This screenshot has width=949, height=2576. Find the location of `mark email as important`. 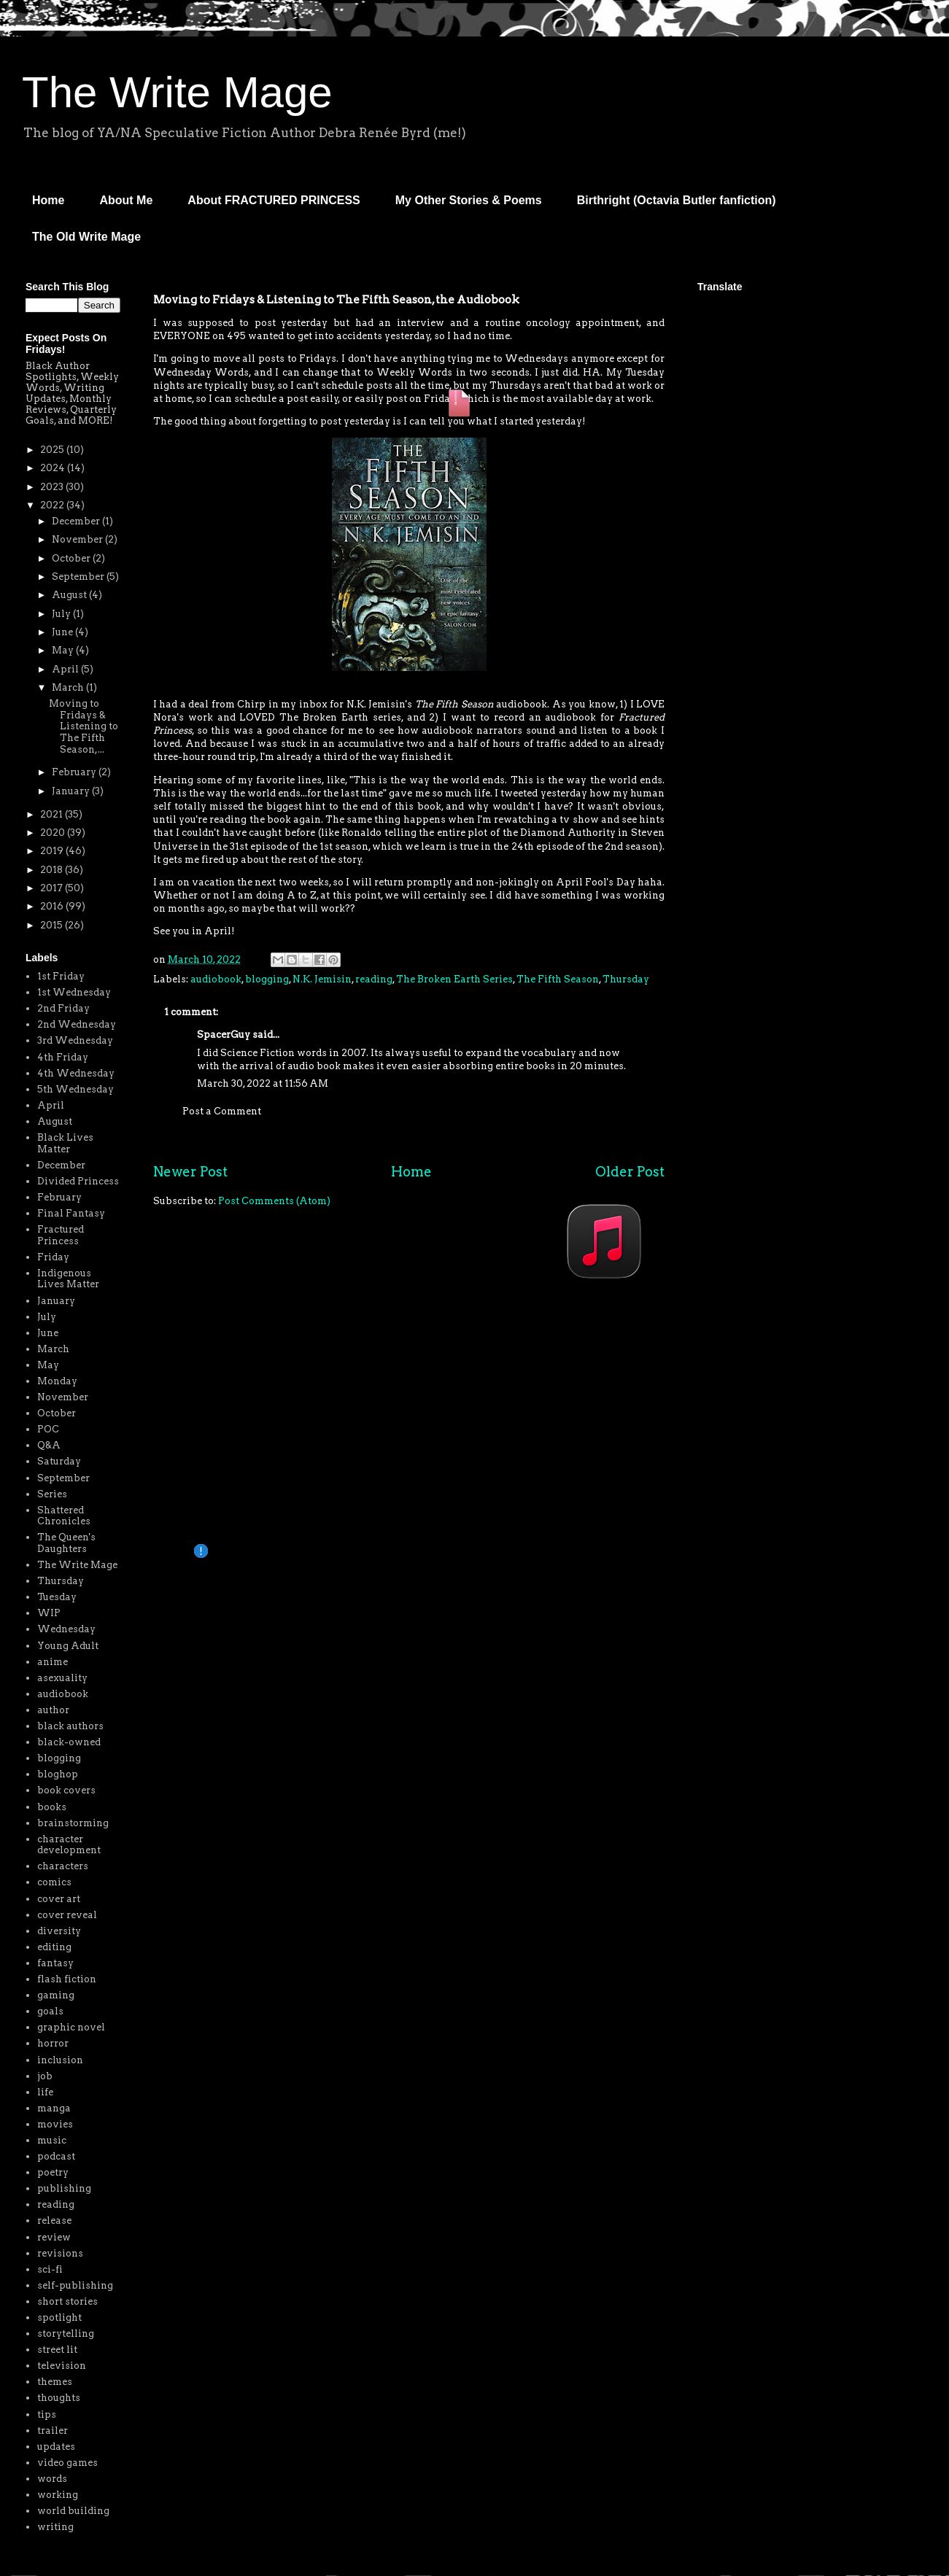

mark email as important is located at coordinates (201, 1551).